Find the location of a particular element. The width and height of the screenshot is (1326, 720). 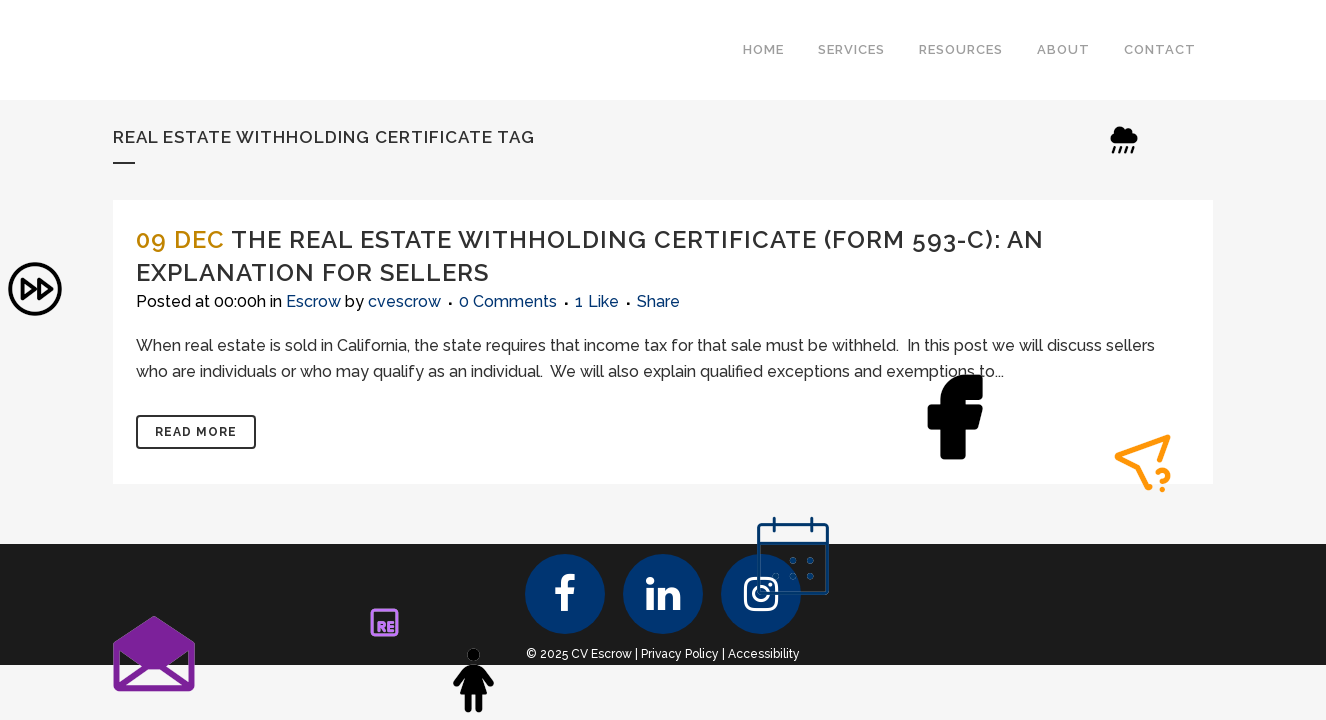

connect with Facebook is located at coordinates (953, 417).